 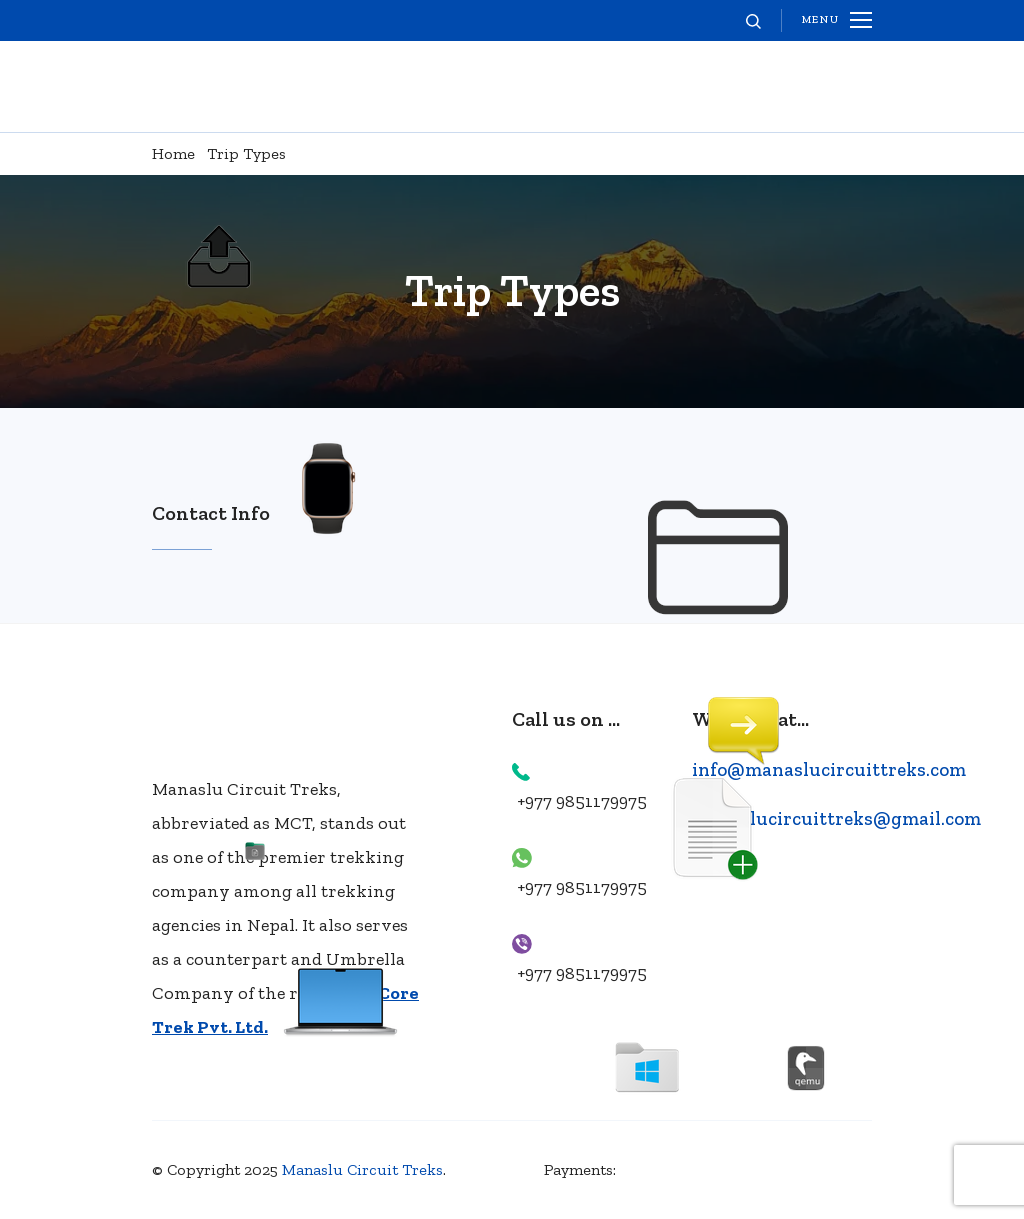 What do you see at coordinates (712, 827) in the screenshot?
I see `create a new document` at bounding box center [712, 827].